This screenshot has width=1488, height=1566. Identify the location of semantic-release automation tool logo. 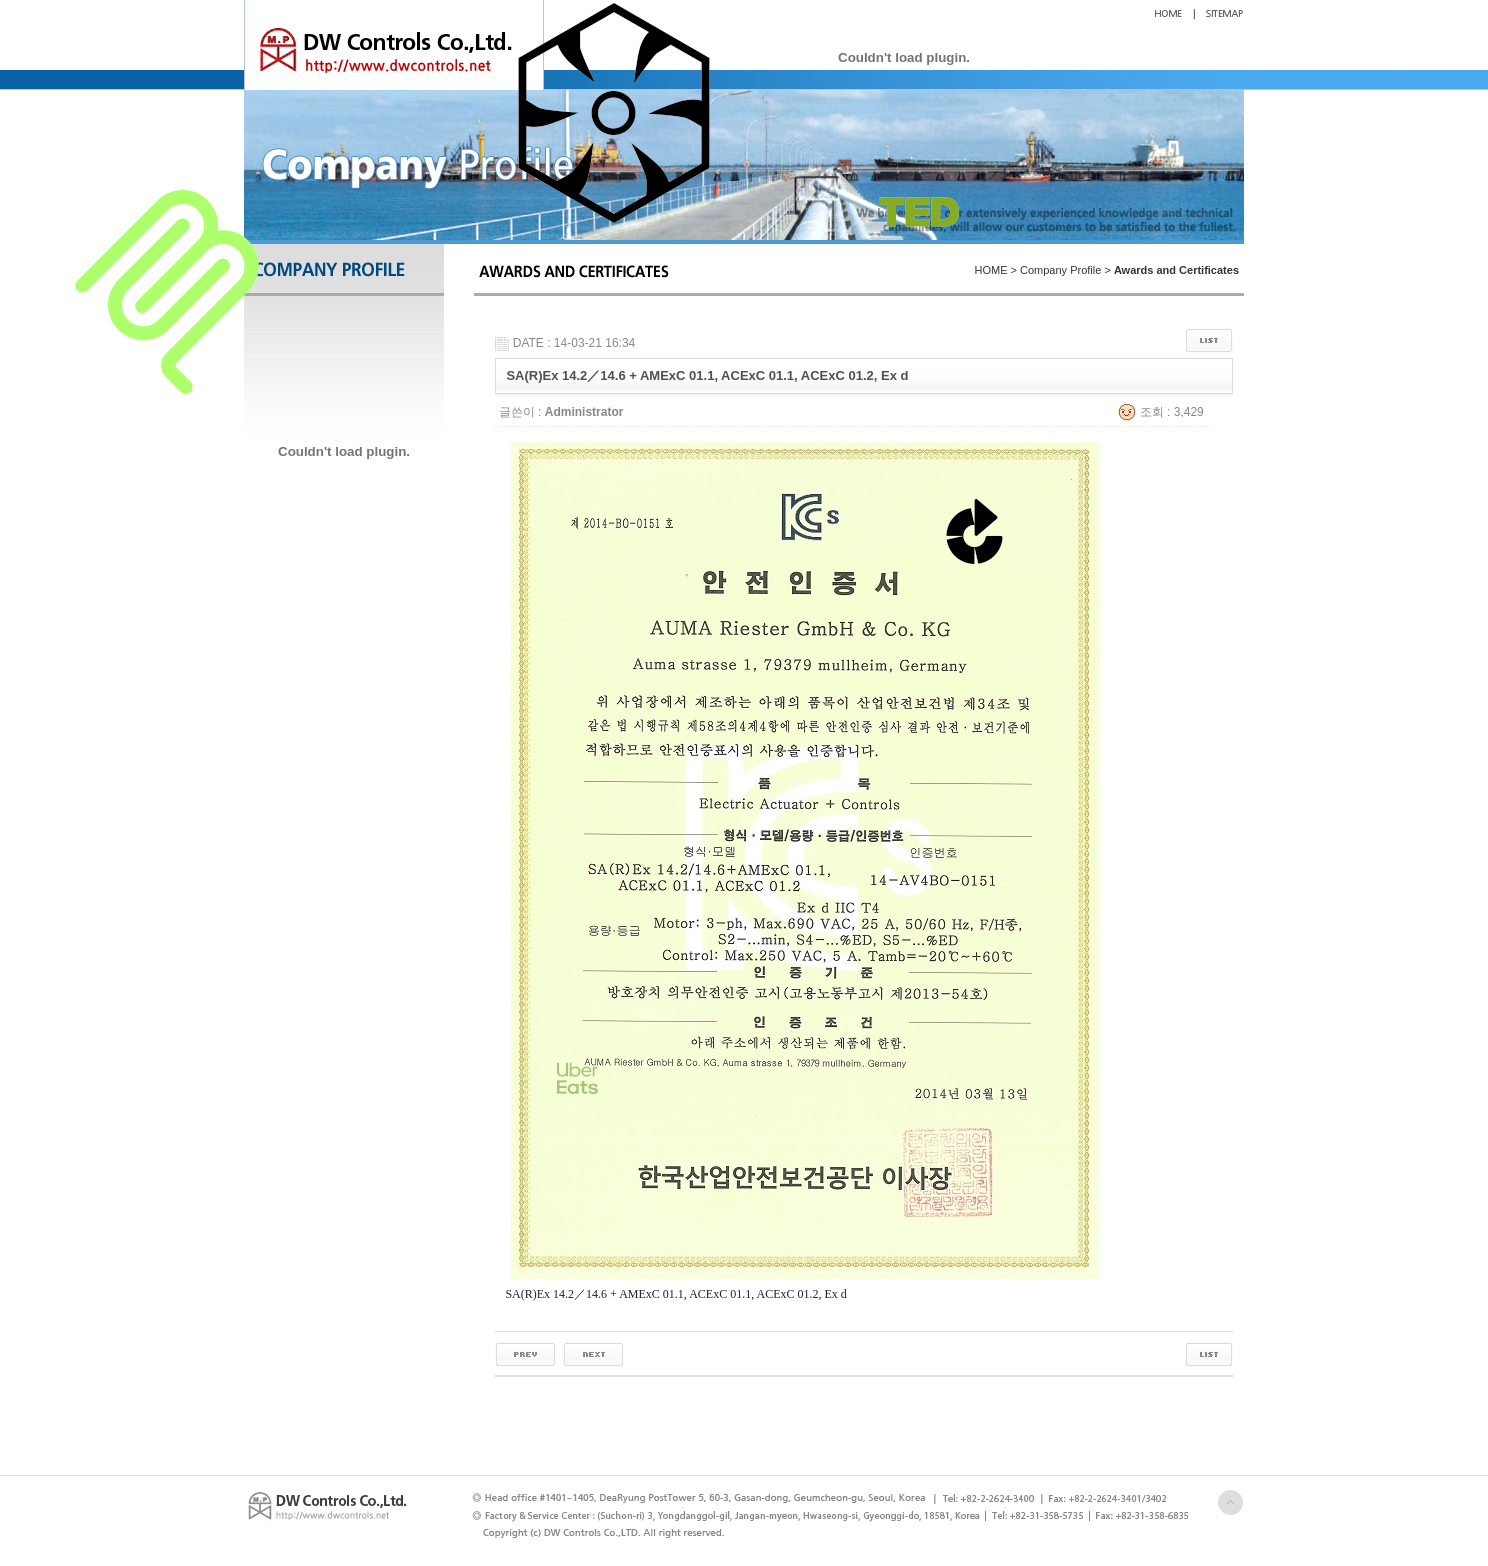
(614, 113).